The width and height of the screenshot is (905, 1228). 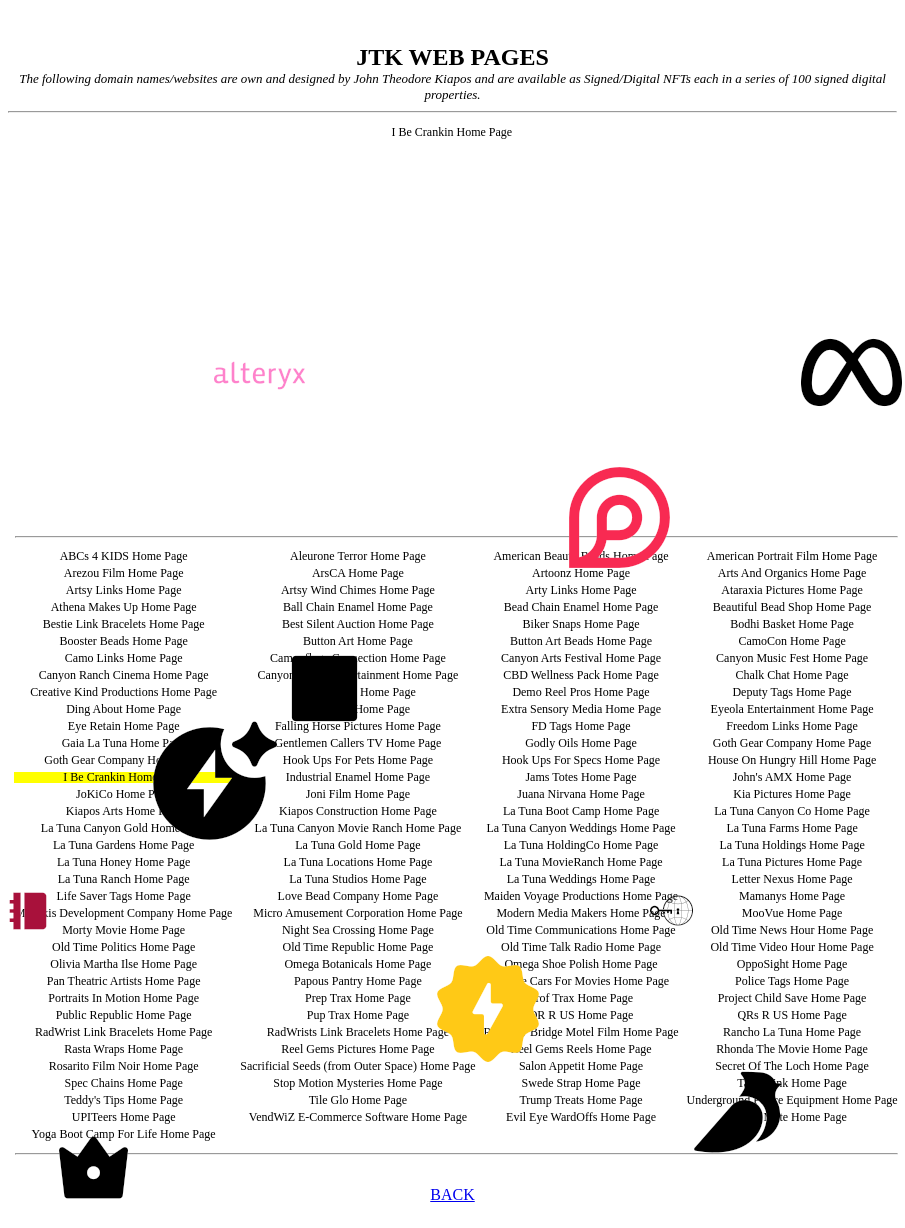 What do you see at coordinates (738, 1110) in the screenshot?
I see `open yuque documentation platform` at bounding box center [738, 1110].